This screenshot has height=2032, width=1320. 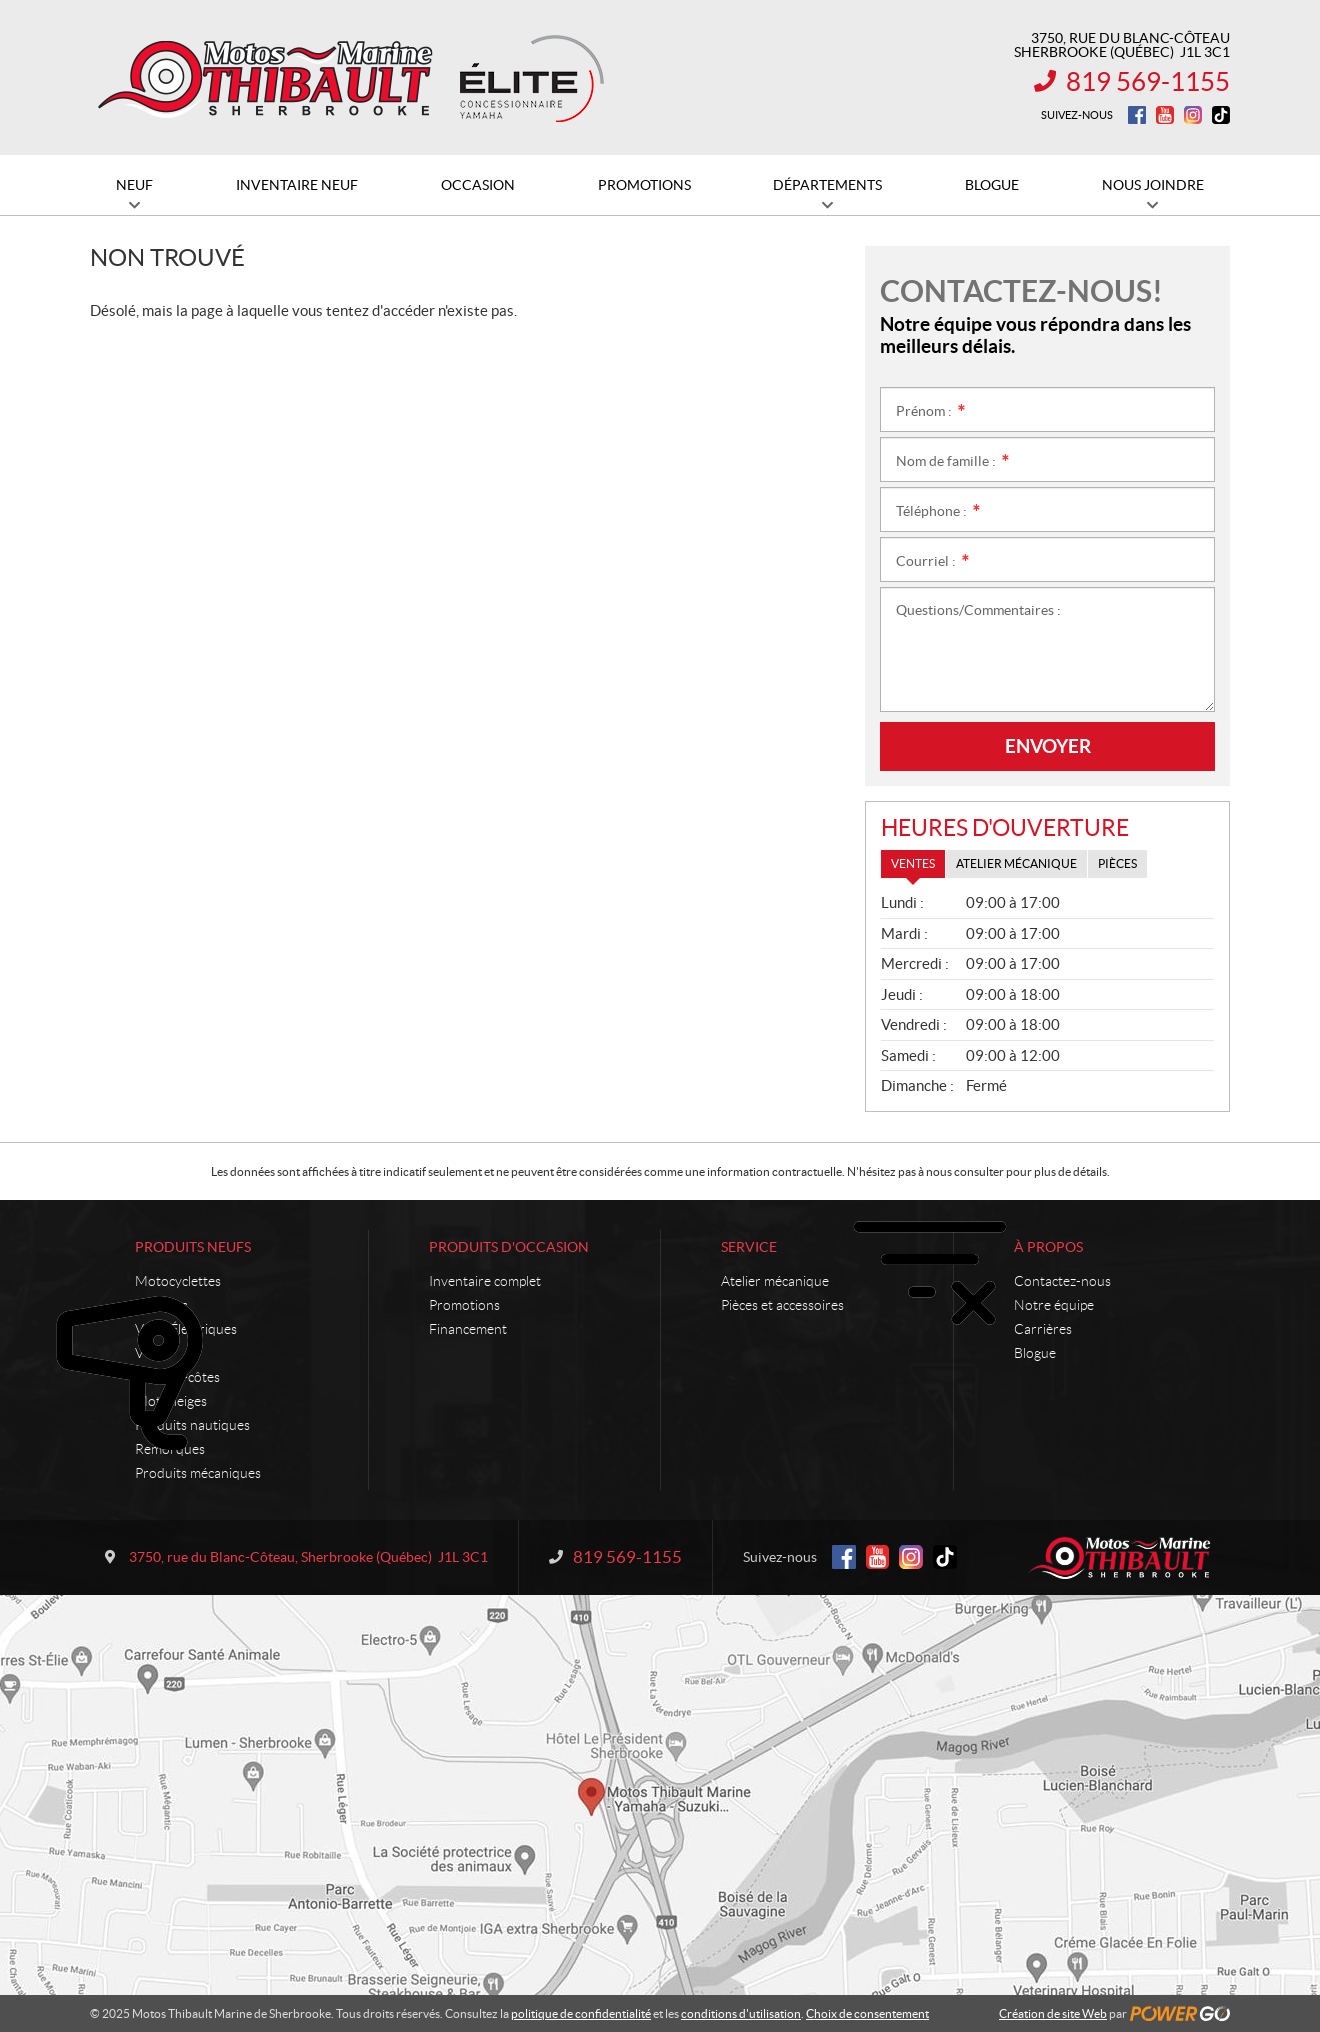 I want to click on access hair styling or grooming tools, so click(x=132, y=1366).